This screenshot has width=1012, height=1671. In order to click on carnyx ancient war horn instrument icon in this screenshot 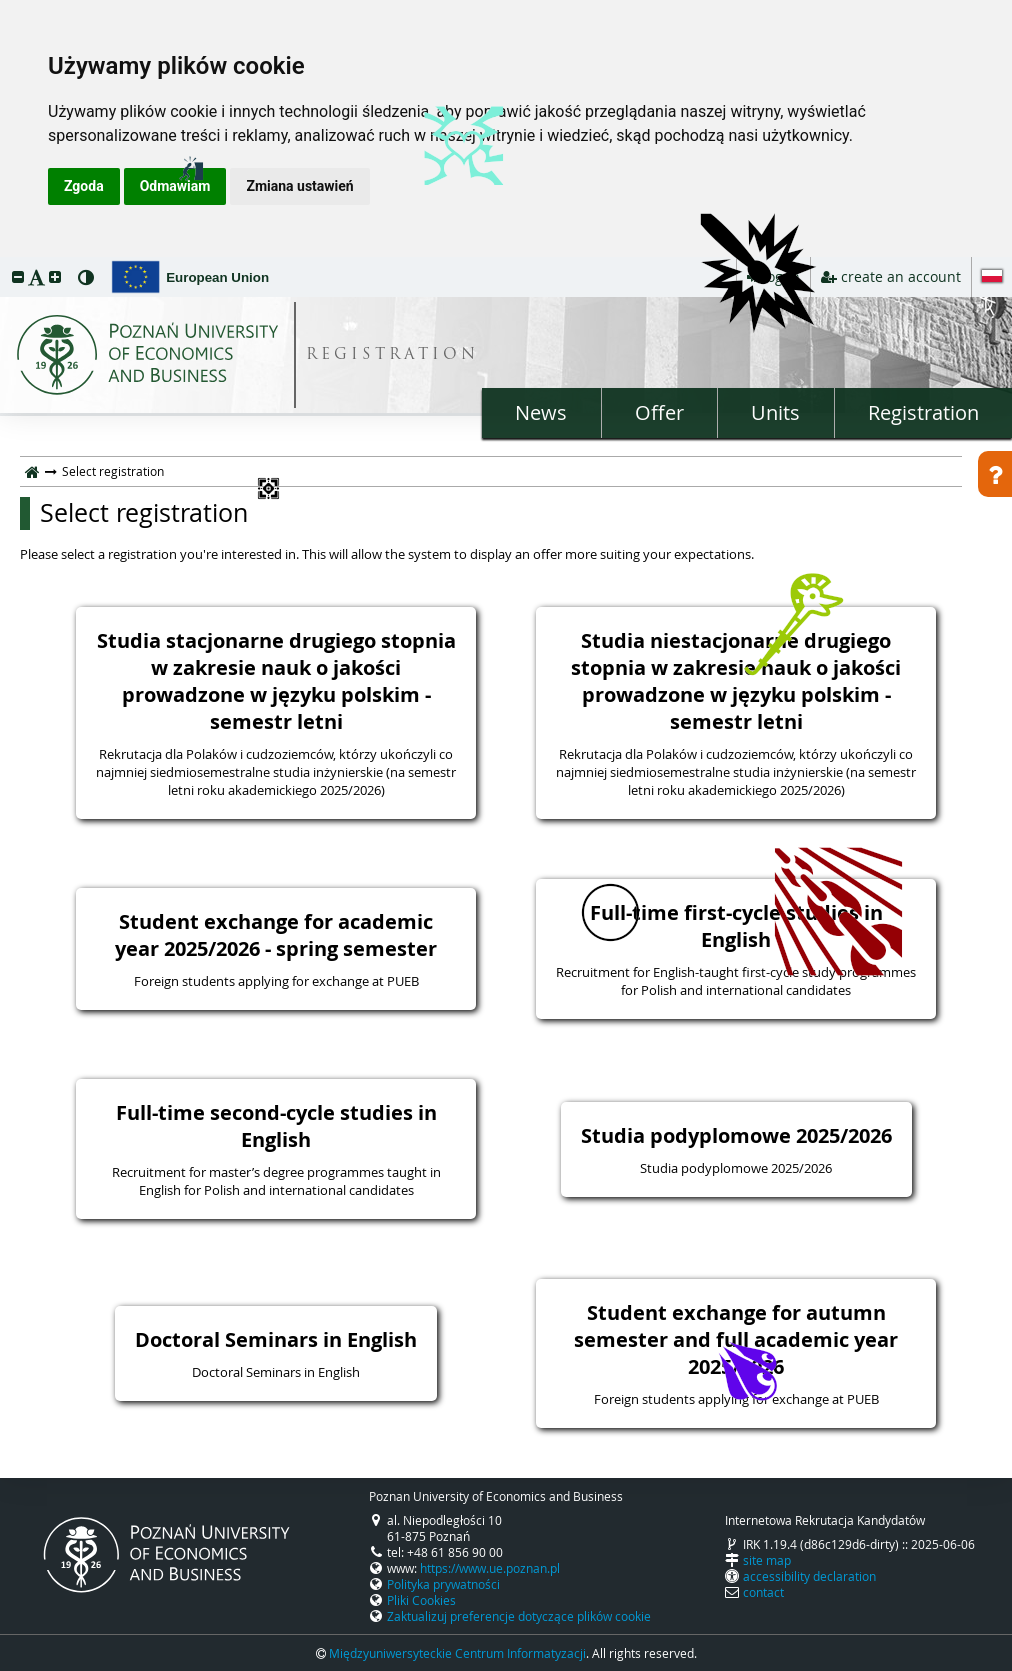, I will do `click(791, 624)`.